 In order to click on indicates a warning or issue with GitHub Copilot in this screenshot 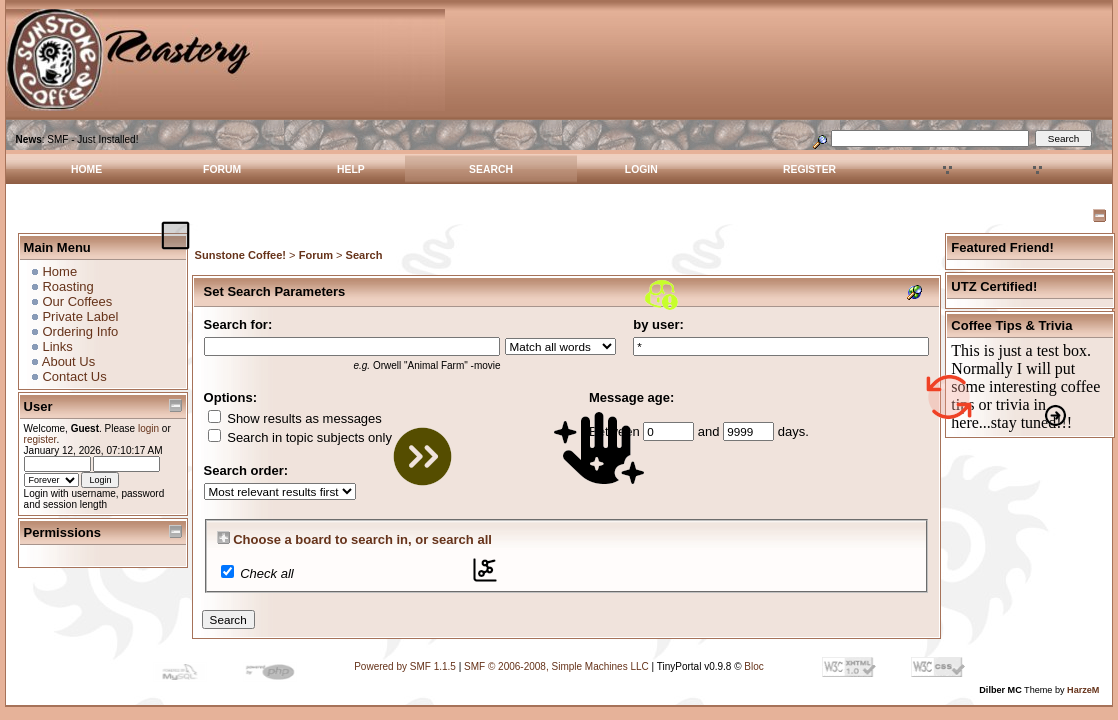, I will do `click(661, 295)`.